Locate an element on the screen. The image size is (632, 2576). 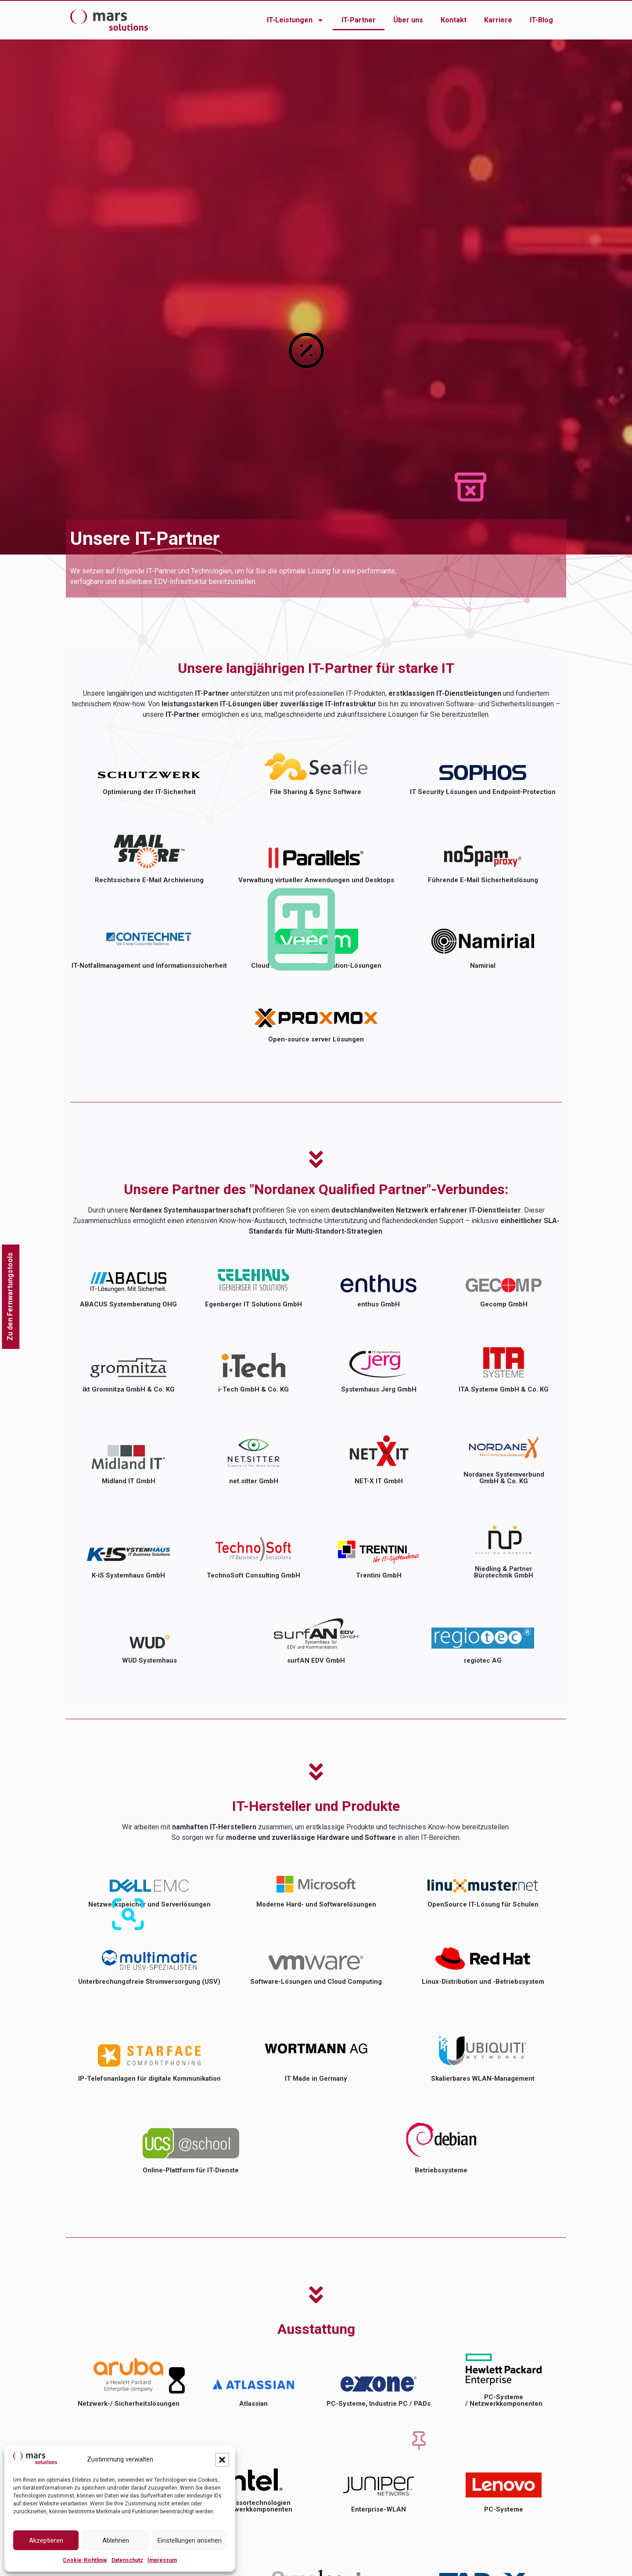
remove item from archive is located at coordinates (470, 487).